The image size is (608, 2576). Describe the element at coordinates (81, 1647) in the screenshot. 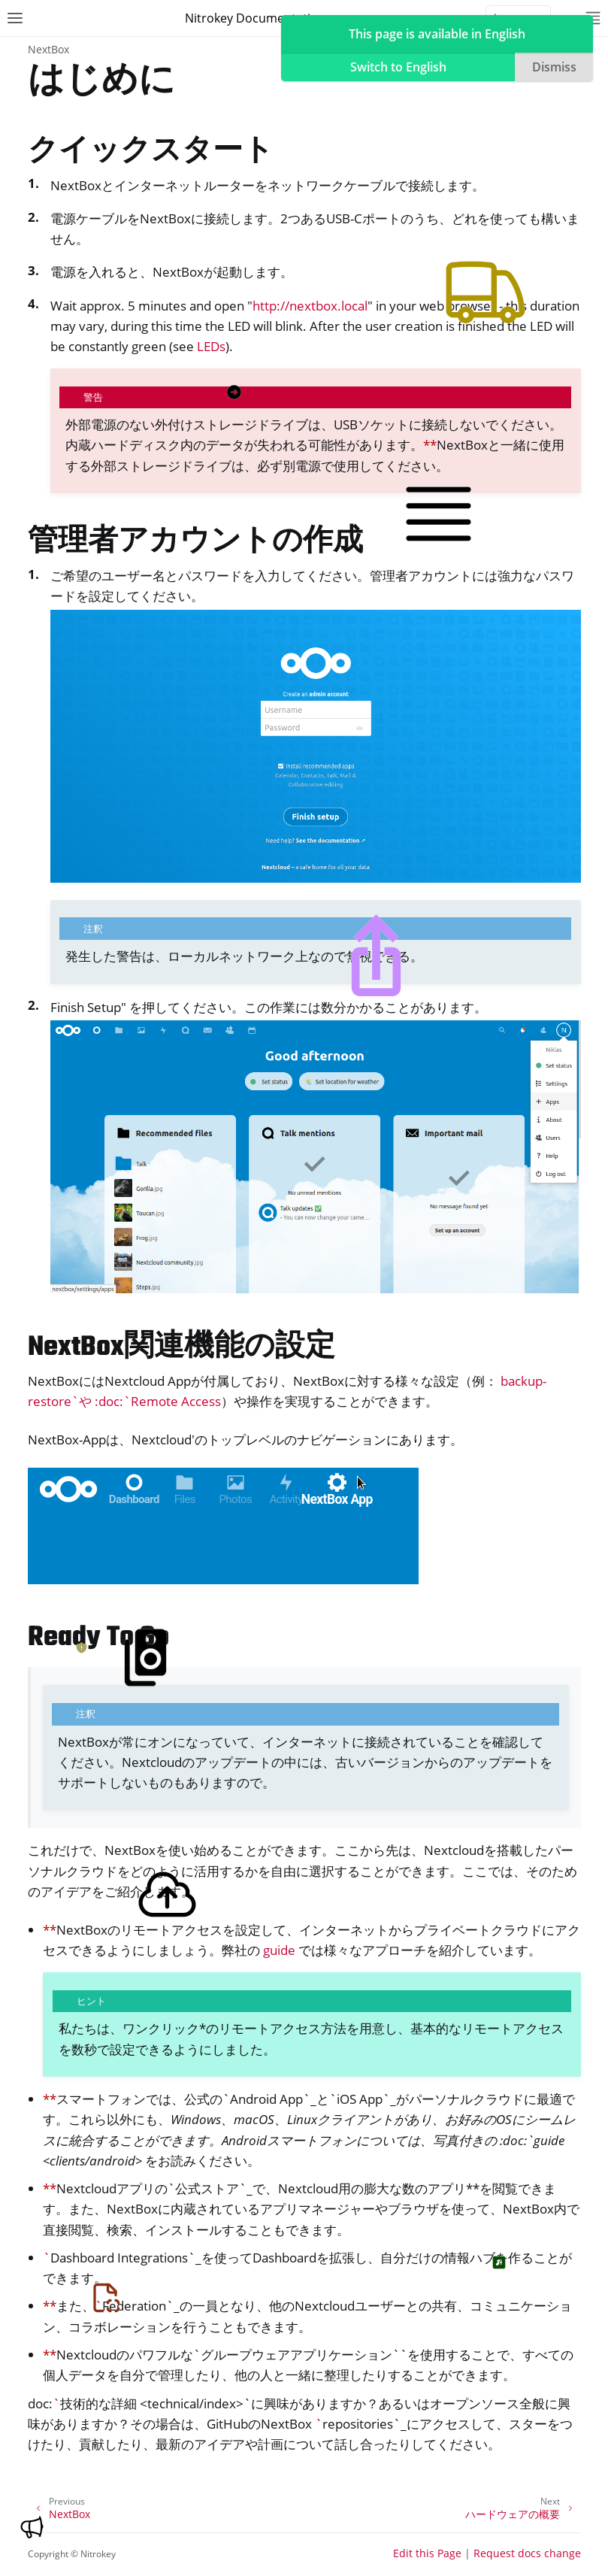

I see `security warning or alert detected` at that location.